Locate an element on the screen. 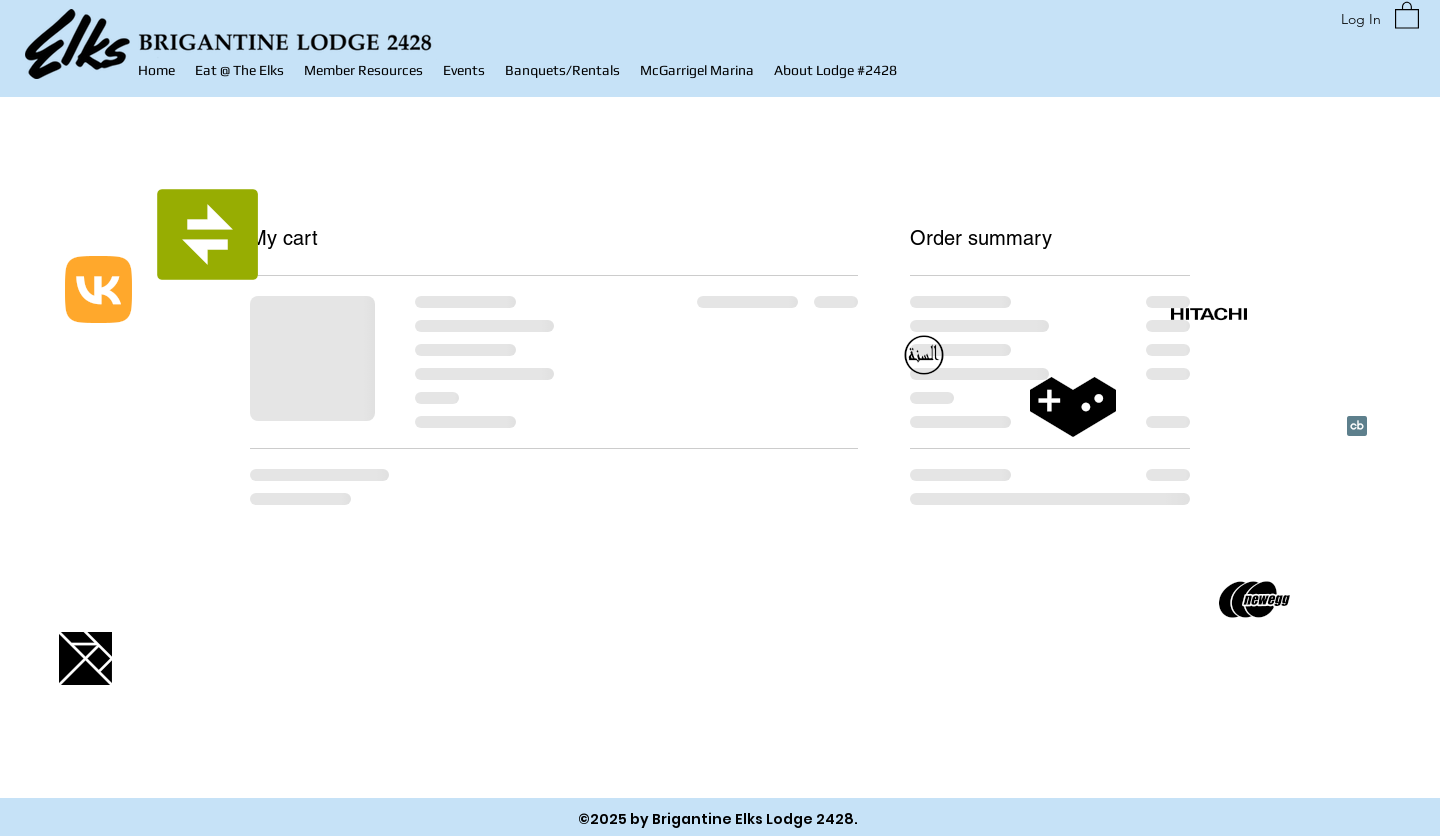 The height and width of the screenshot is (836, 1440). open crunchbase website or app is located at coordinates (1357, 426).